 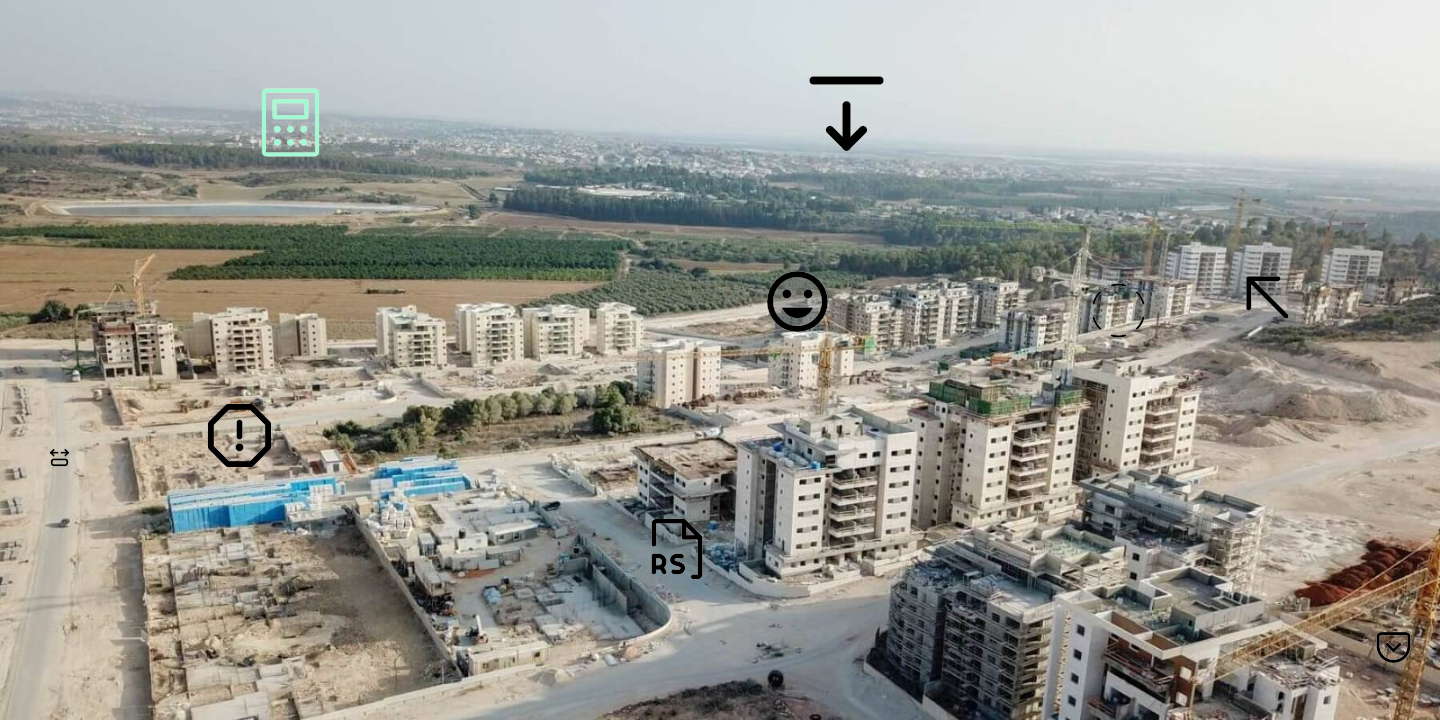 I want to click on download file or content, so click(x=846, y=113).